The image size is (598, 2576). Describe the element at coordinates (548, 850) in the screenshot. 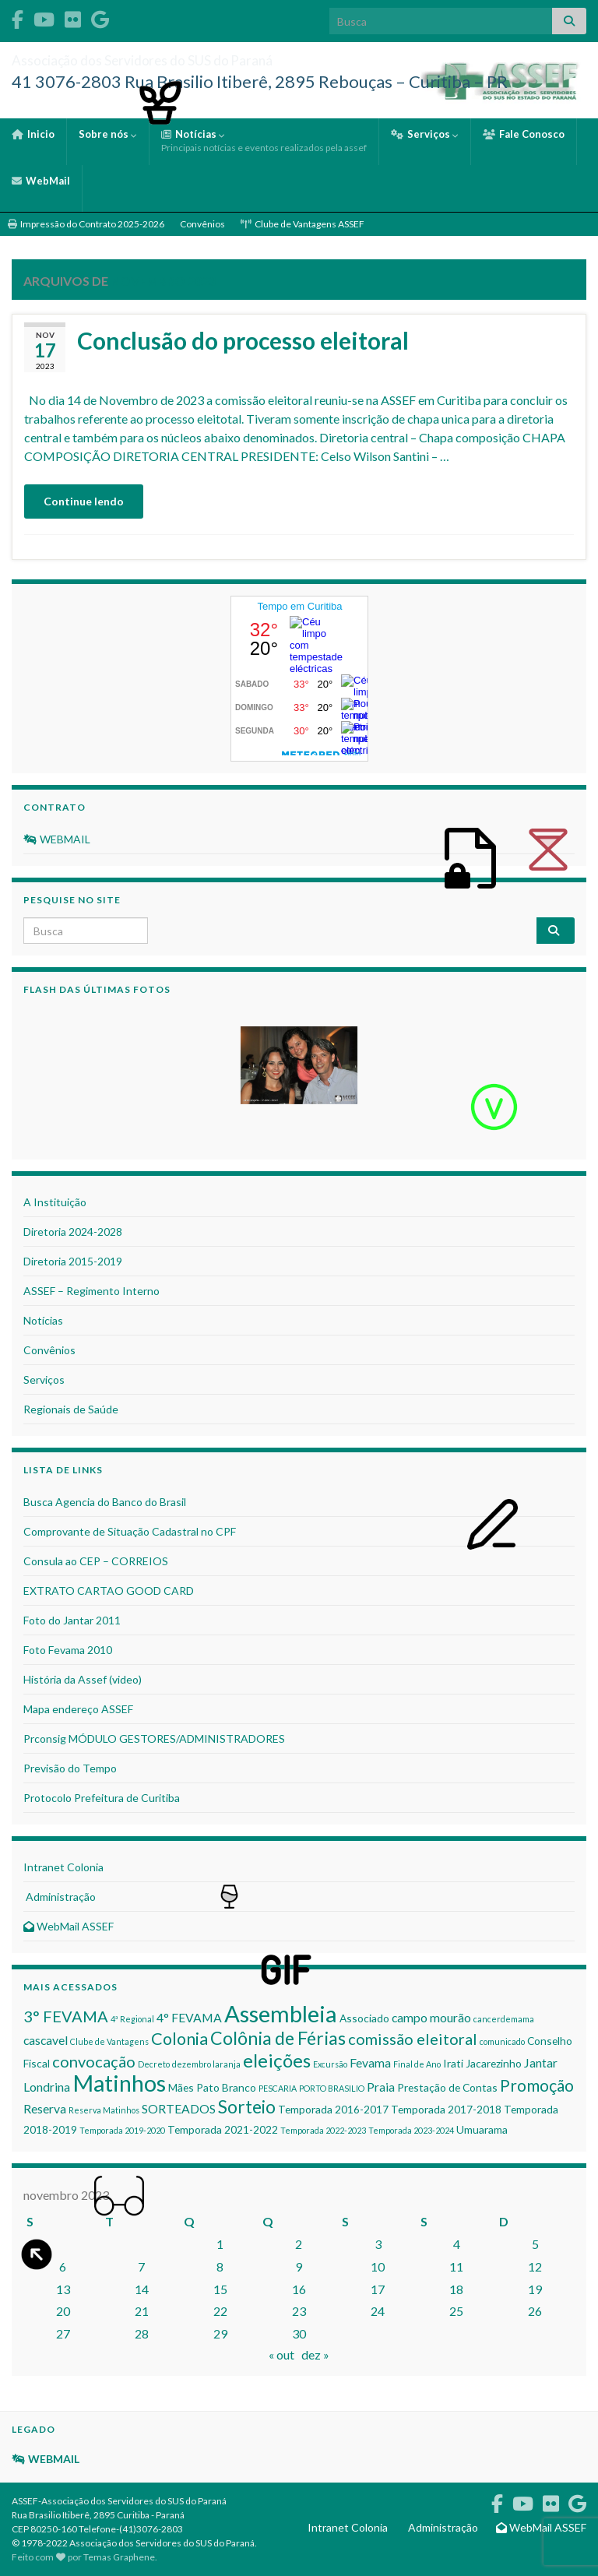

I see `indicates high time remaining on a timer or process` at that location.